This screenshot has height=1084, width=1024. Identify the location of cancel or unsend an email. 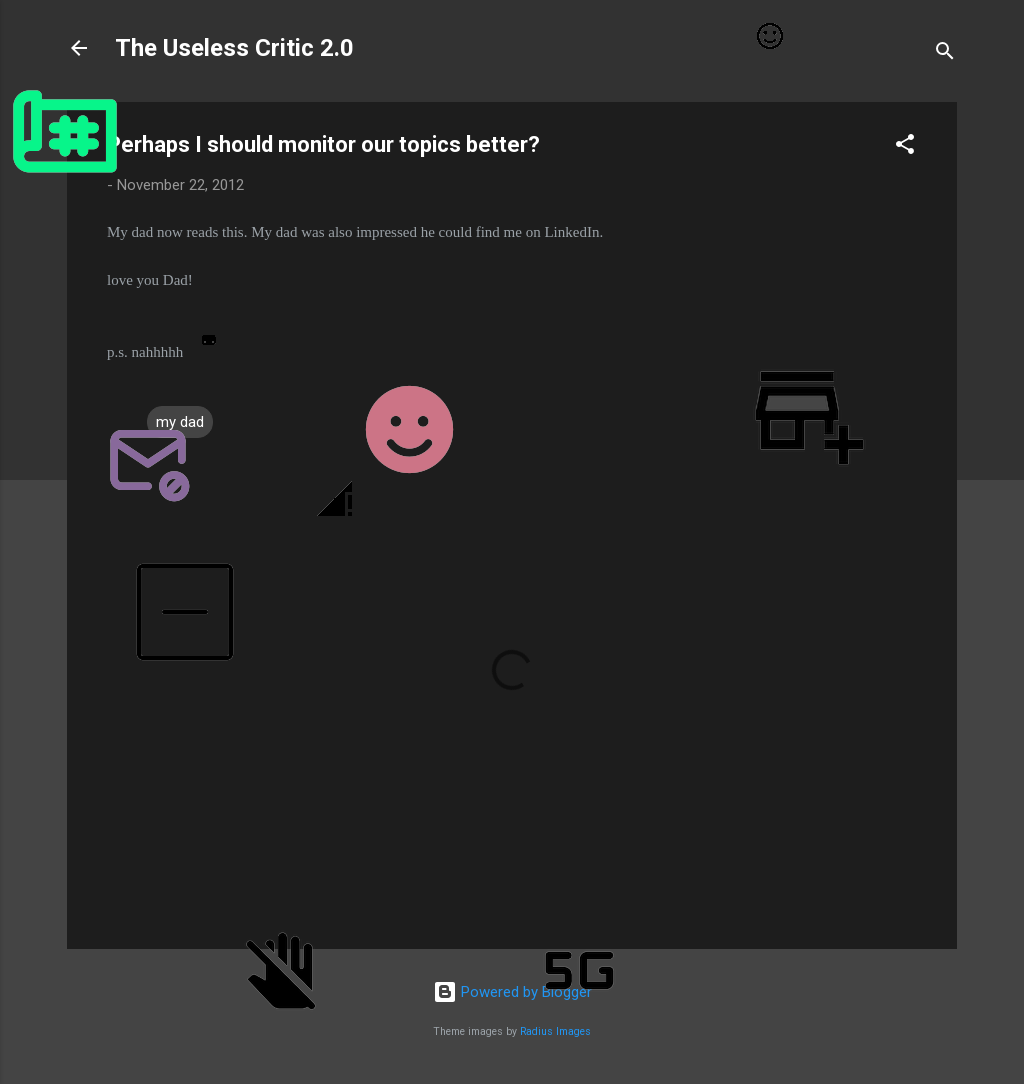
(148, 460).